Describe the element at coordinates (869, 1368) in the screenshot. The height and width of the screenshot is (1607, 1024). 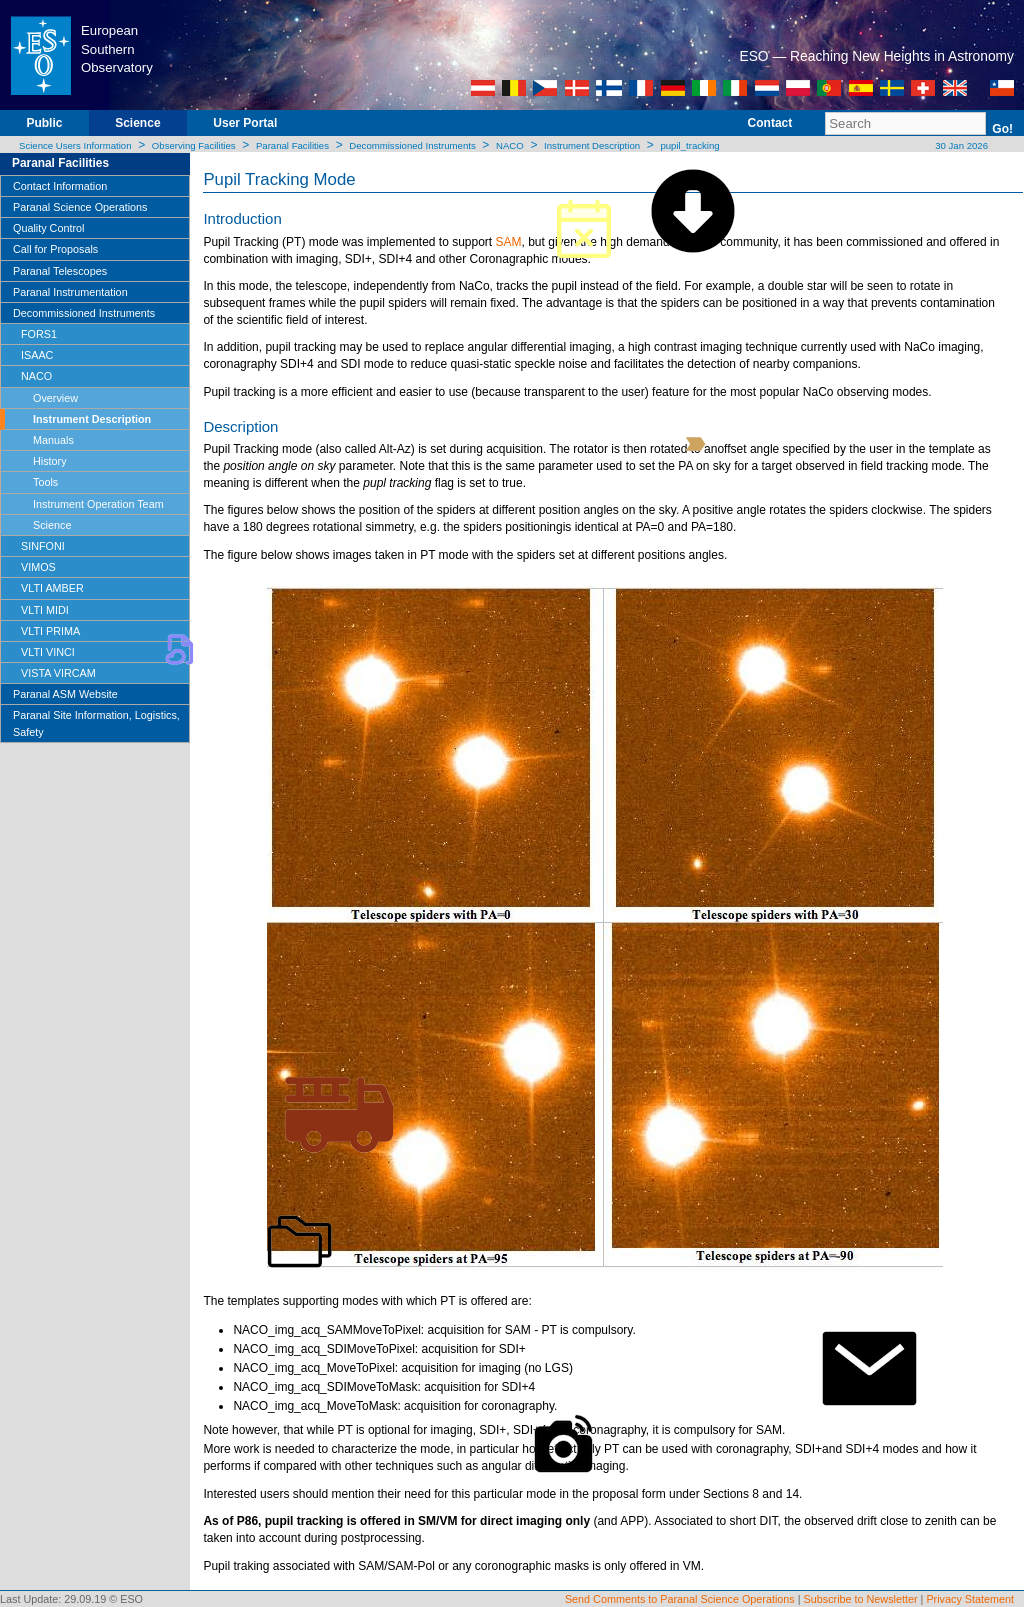
I see `open your email inbox` at that location.